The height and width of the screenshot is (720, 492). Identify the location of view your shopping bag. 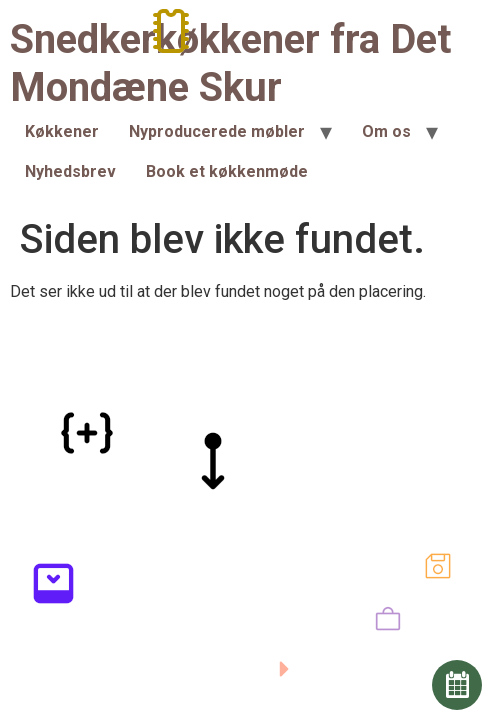
(388, 620).